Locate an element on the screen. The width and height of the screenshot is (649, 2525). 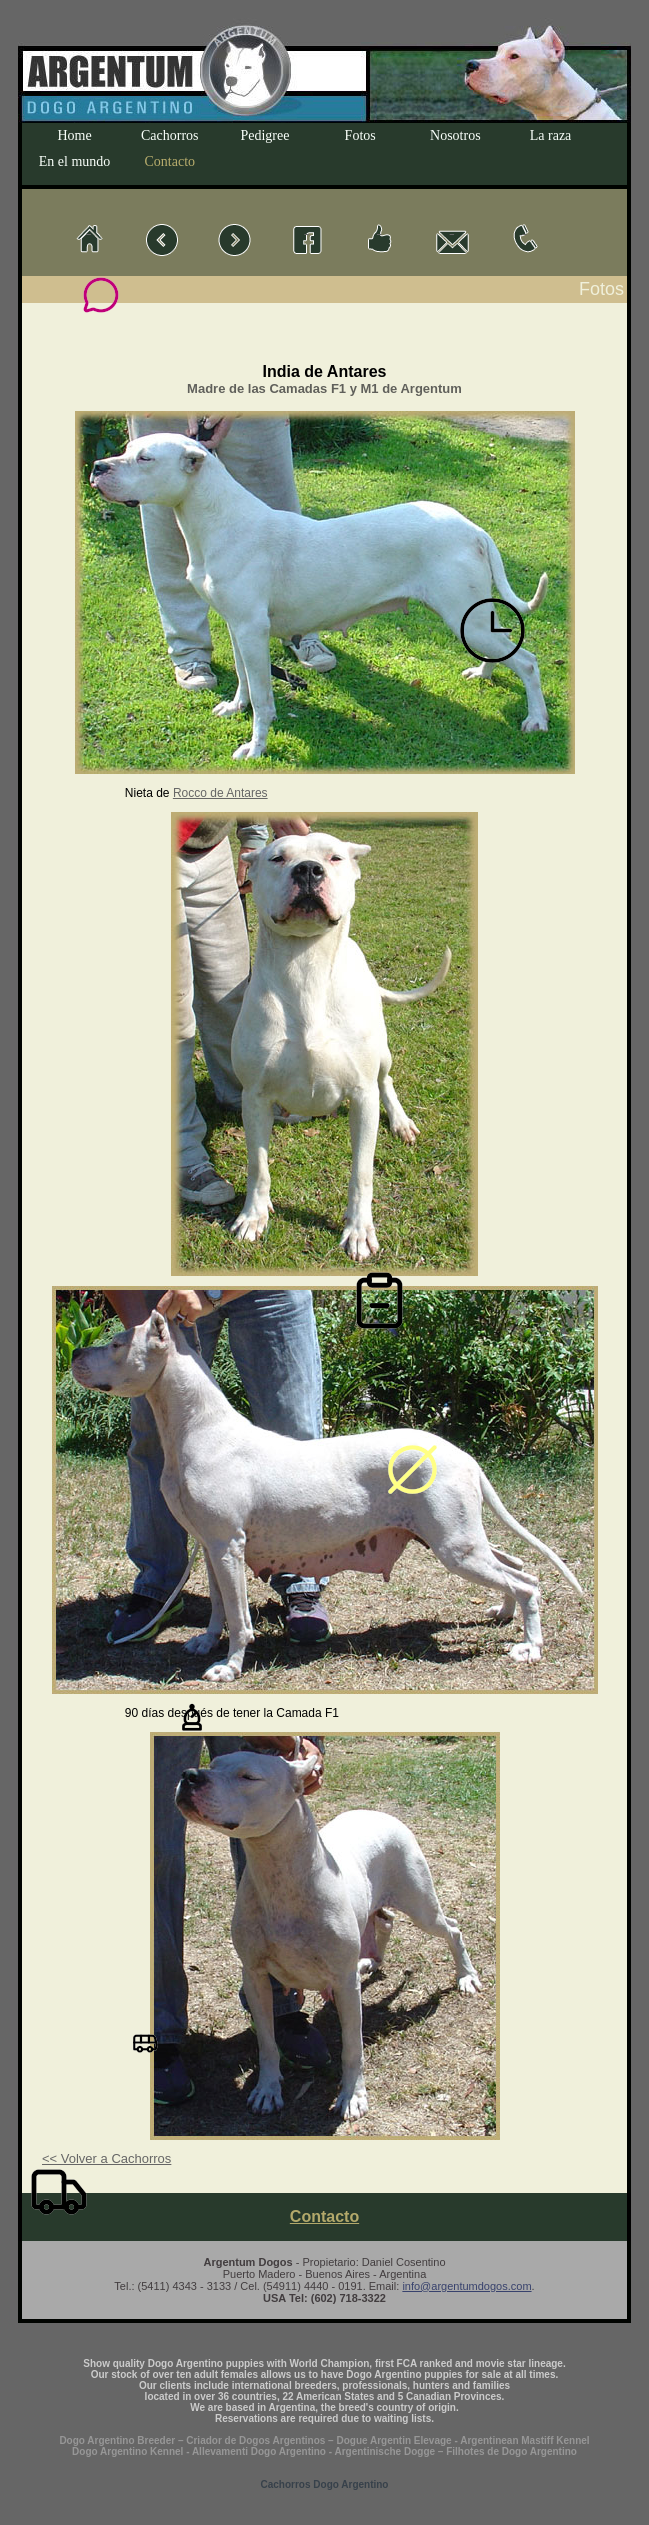
indicates an empty or null value is located at coordinates (412, 1469).